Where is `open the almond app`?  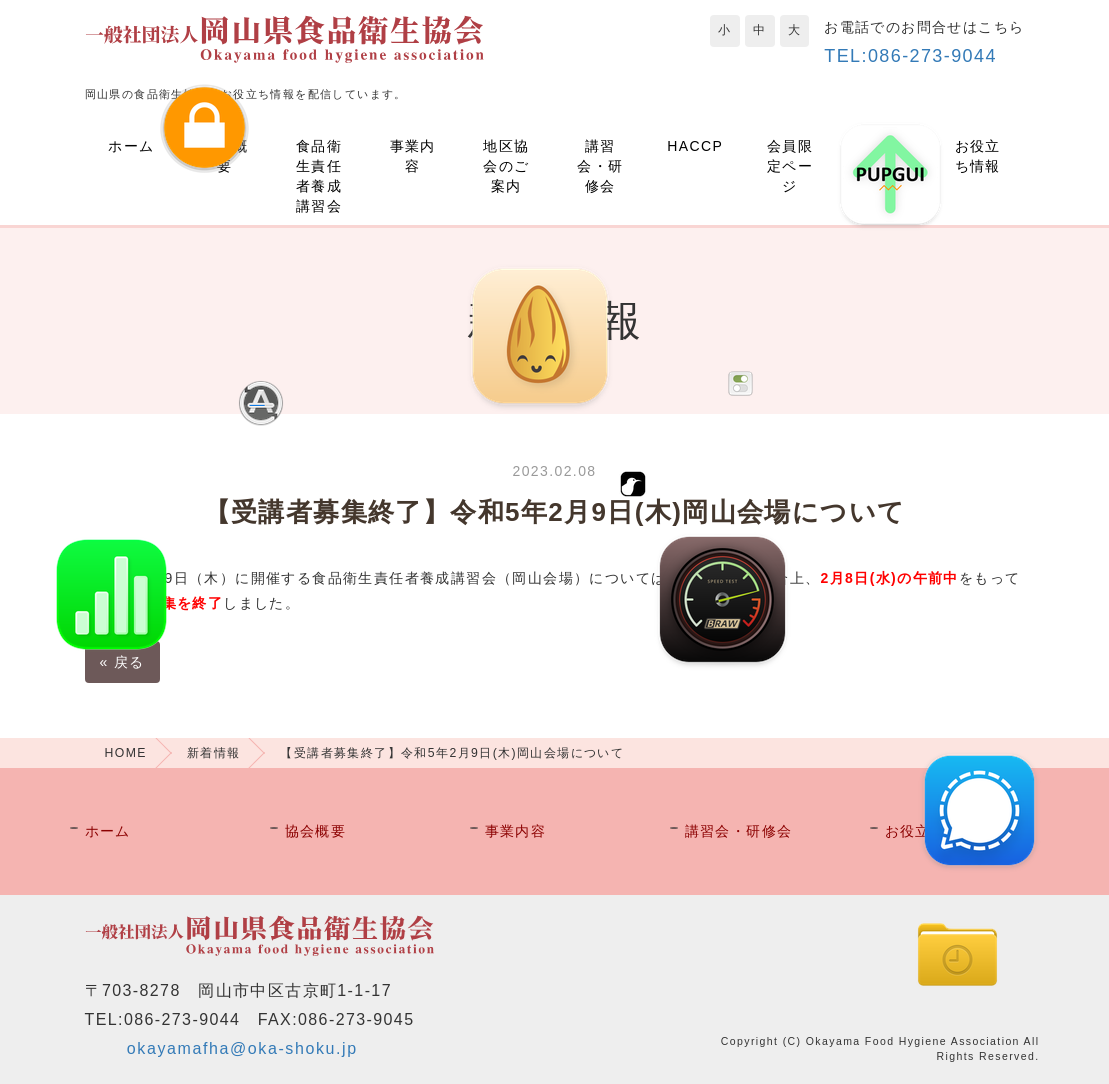
open the almond app is located at coordinates (540, 336).